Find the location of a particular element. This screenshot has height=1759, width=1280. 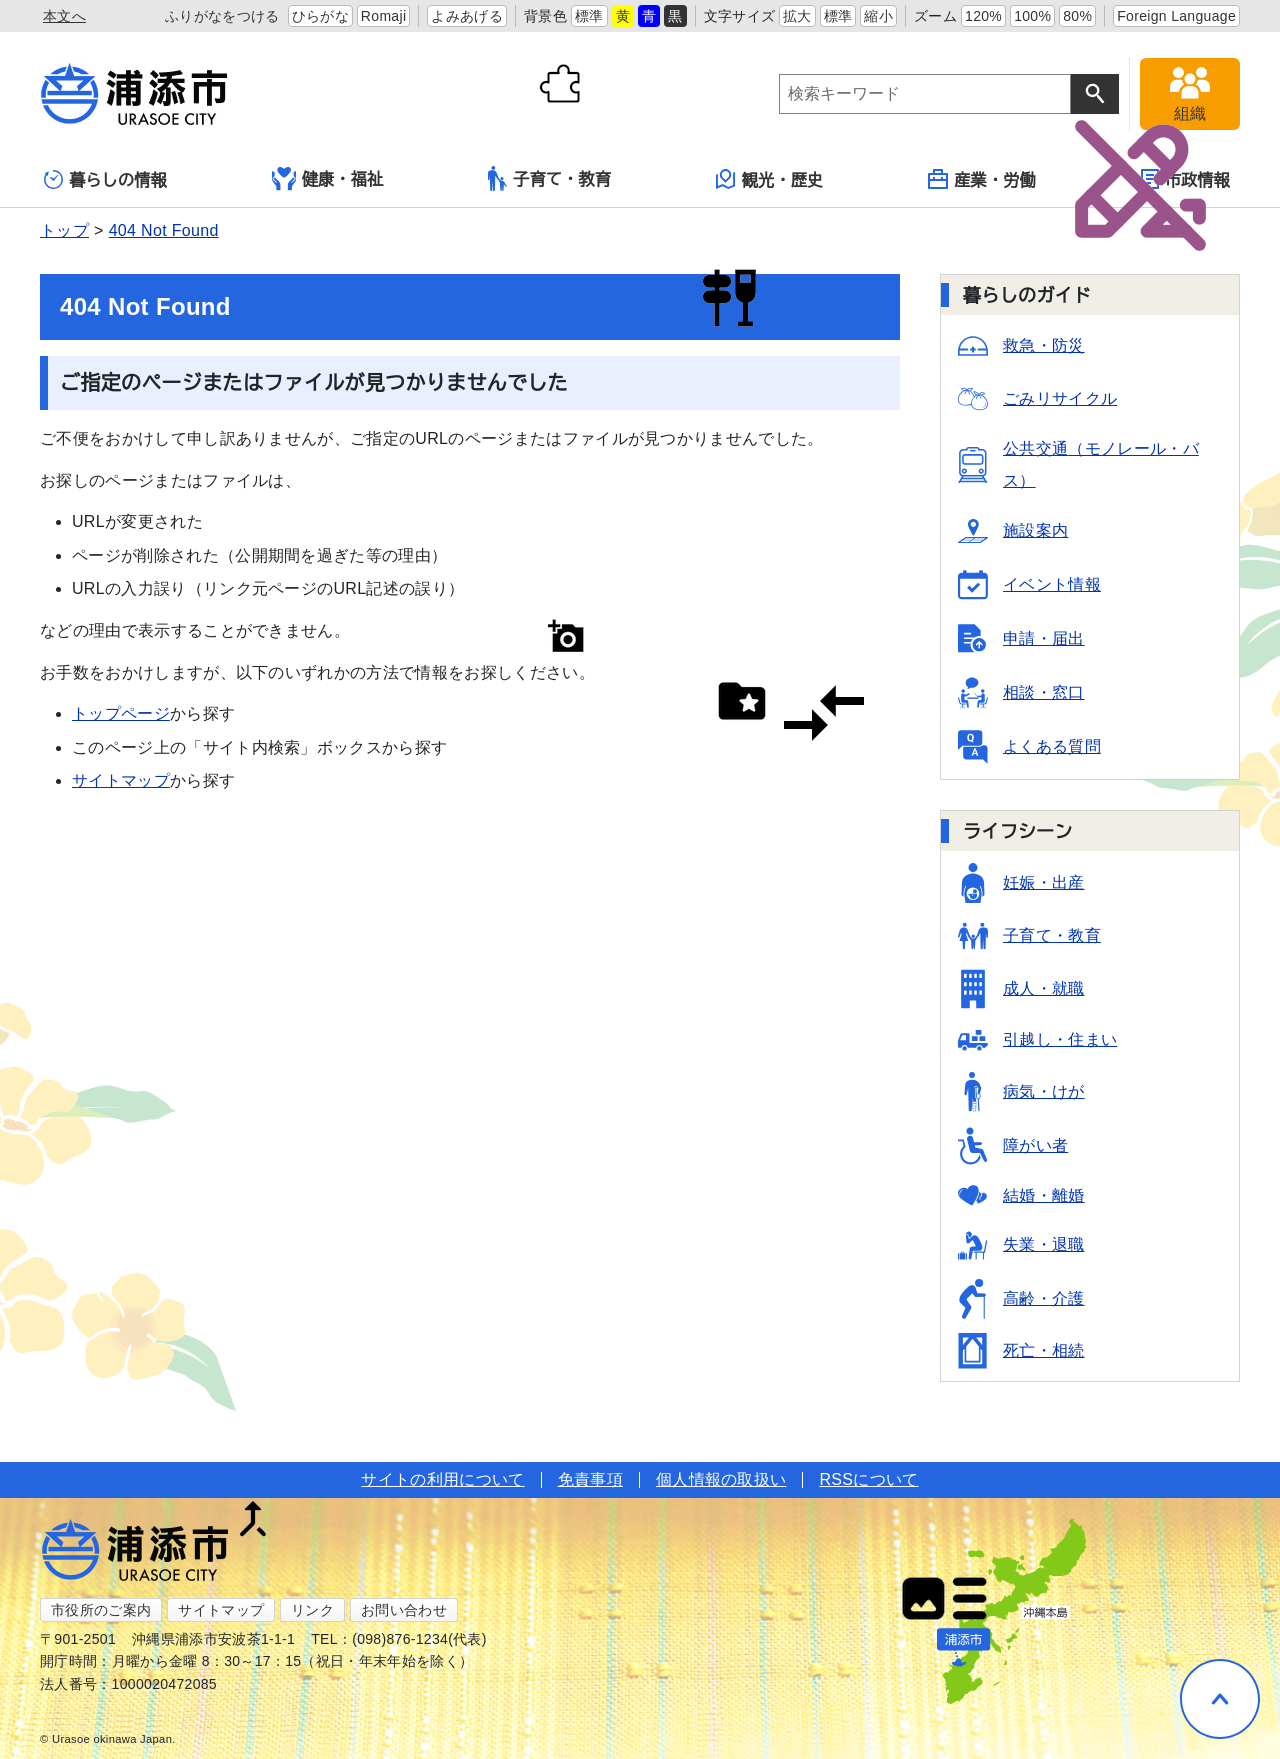

access your favorites folder is located at coordinates (742, 701).